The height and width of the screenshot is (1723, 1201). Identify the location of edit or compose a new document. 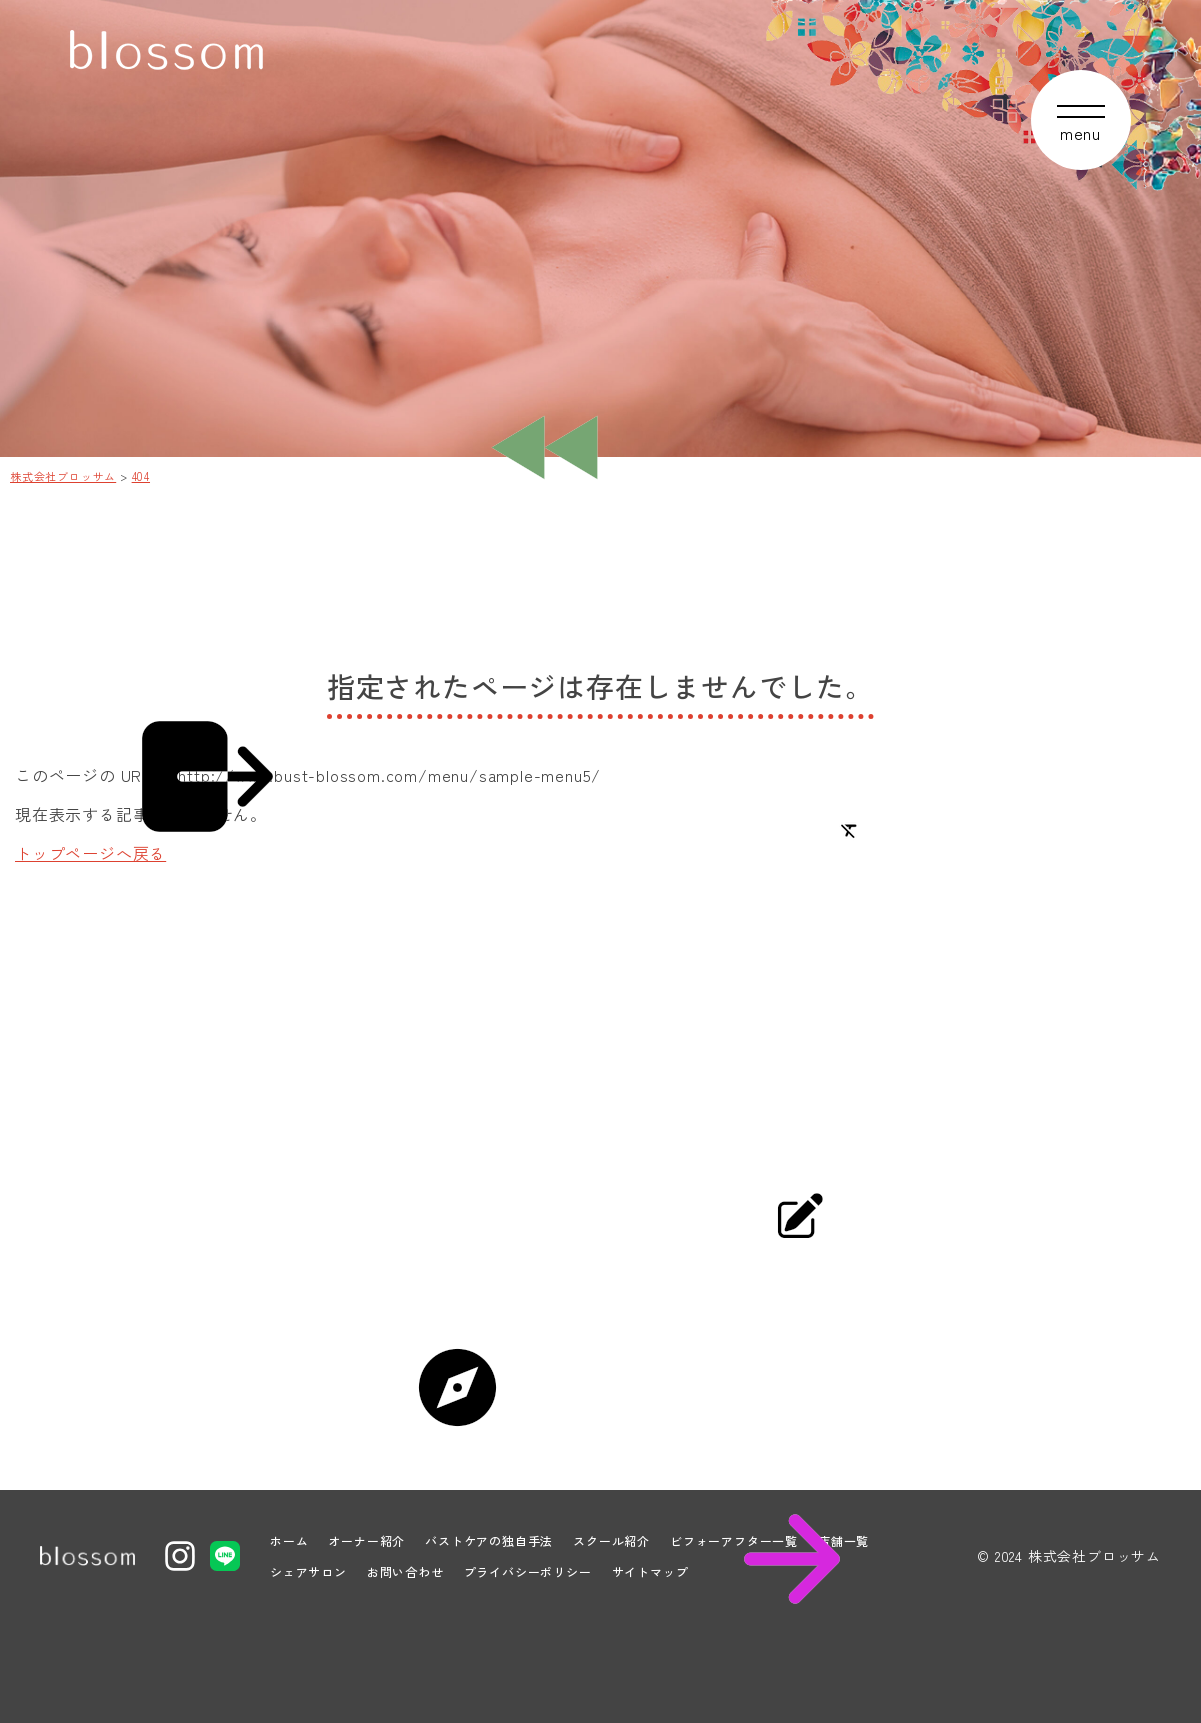
(799, 1216).